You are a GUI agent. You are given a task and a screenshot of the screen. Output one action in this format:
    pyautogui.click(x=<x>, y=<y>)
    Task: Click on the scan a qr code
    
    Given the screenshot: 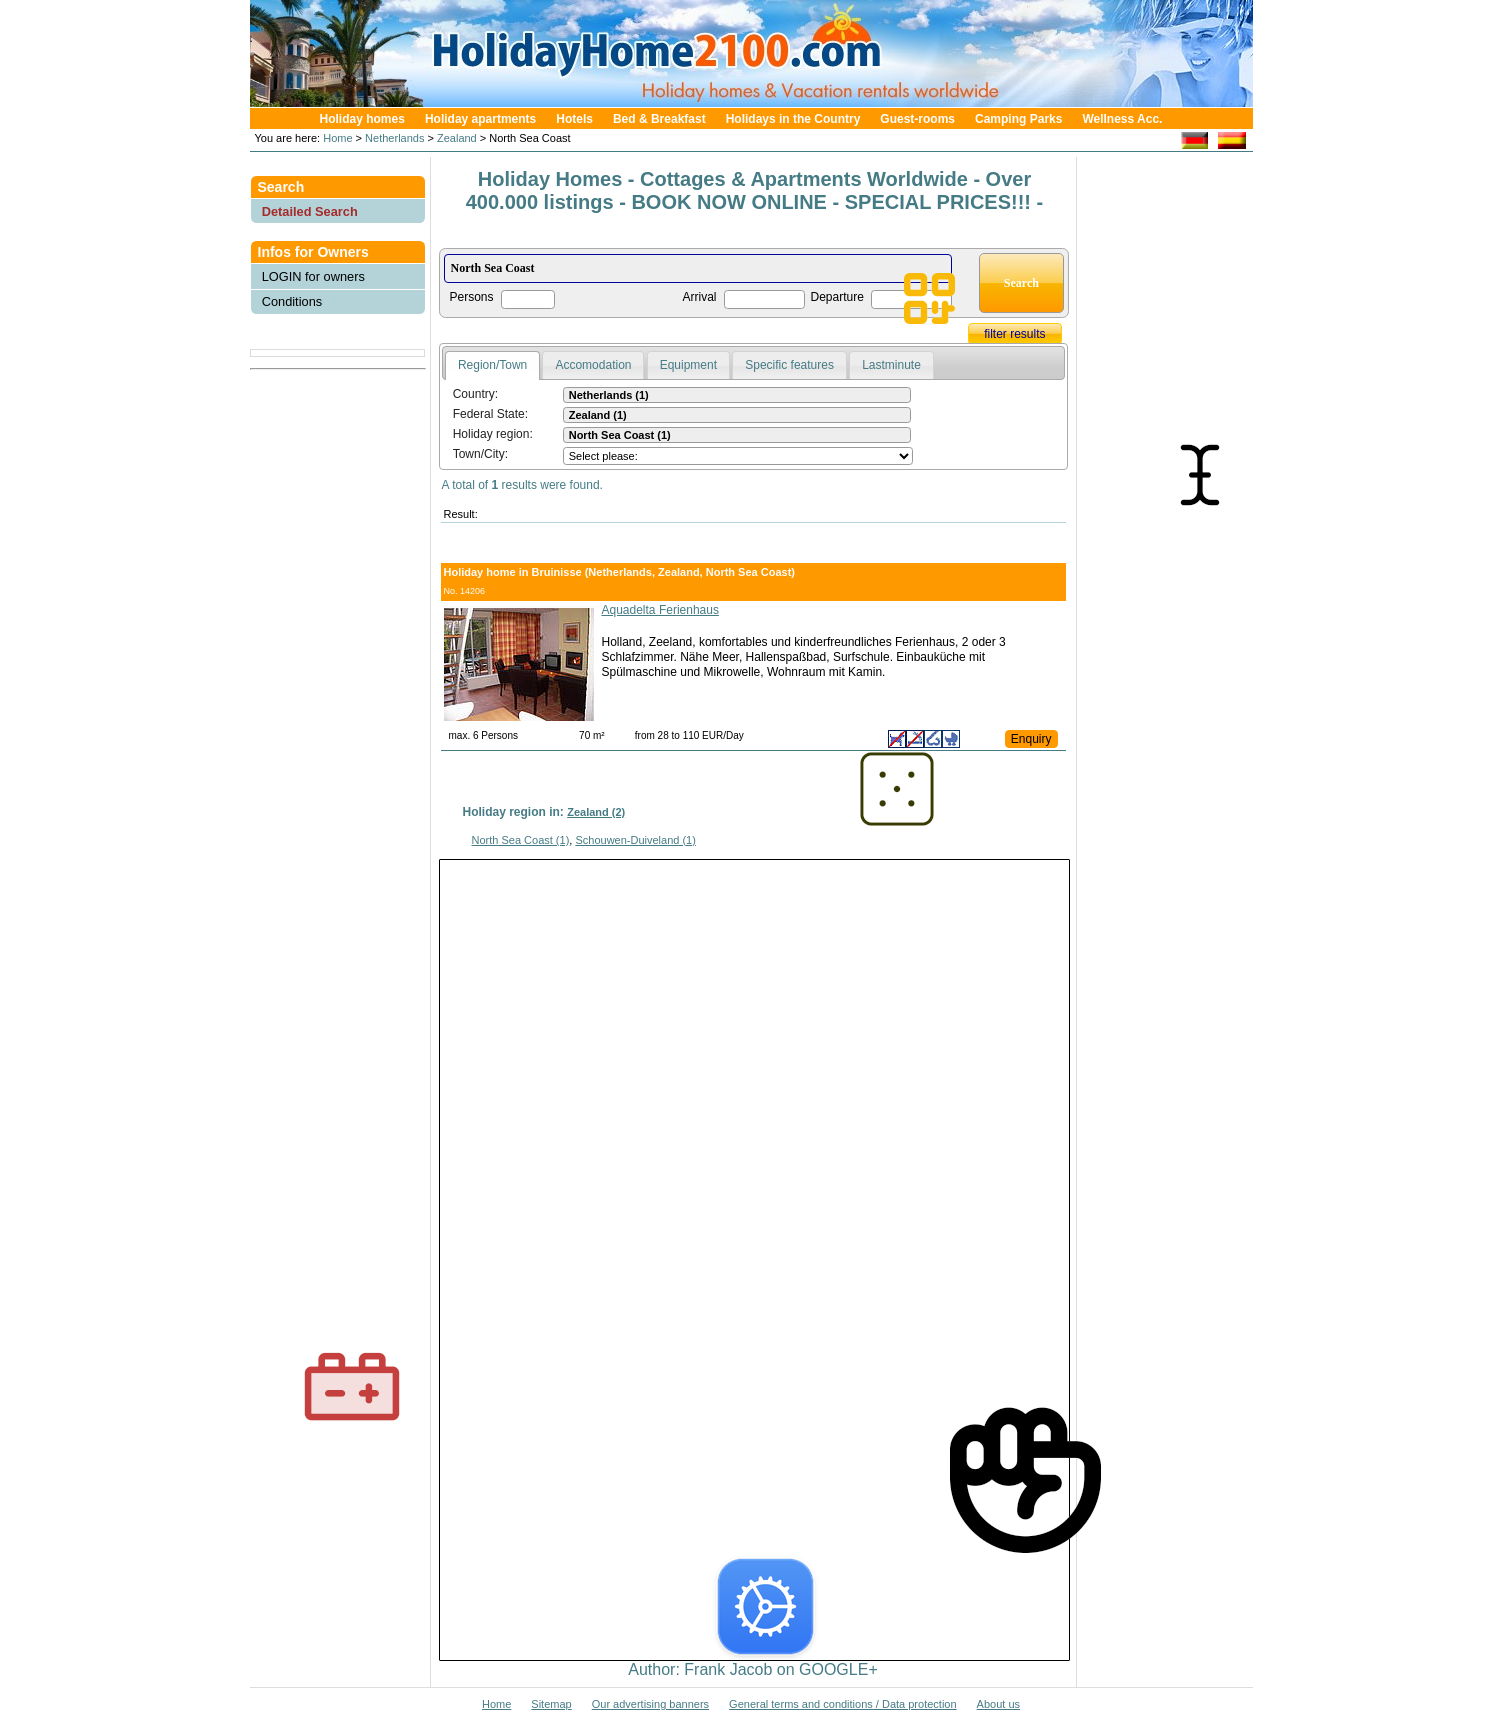 What is the action you would take?
    pyautogui.click(x=929, y=298)
    